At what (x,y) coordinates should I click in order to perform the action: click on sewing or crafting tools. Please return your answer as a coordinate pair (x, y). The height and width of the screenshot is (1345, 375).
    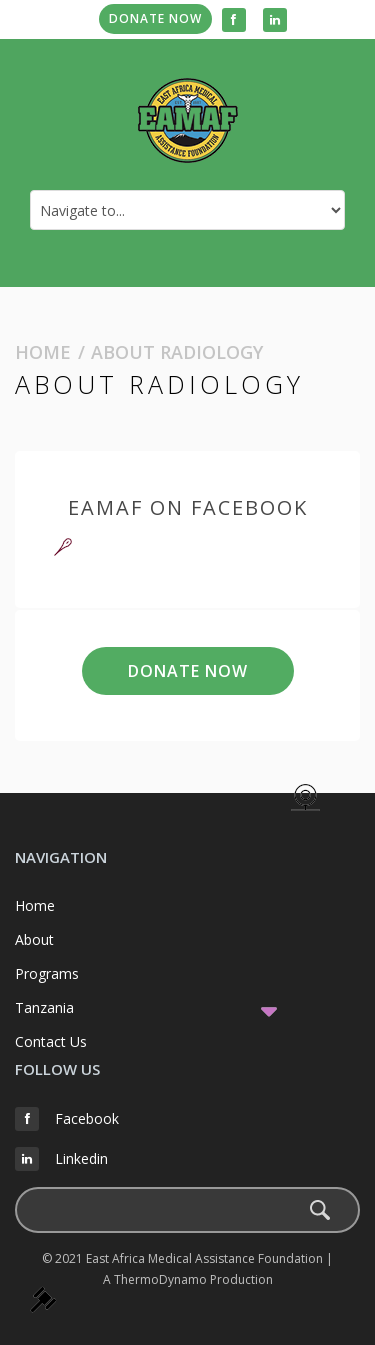
    Looking at the image, I should click on (63, 547).